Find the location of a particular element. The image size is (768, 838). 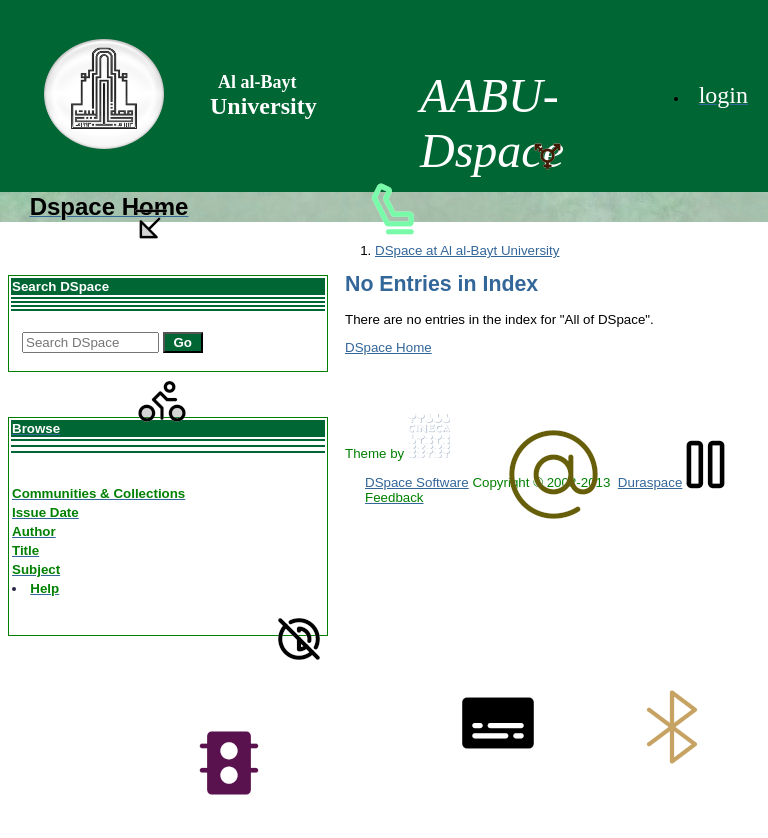

pause media playback is located at coordinates (705, 464).